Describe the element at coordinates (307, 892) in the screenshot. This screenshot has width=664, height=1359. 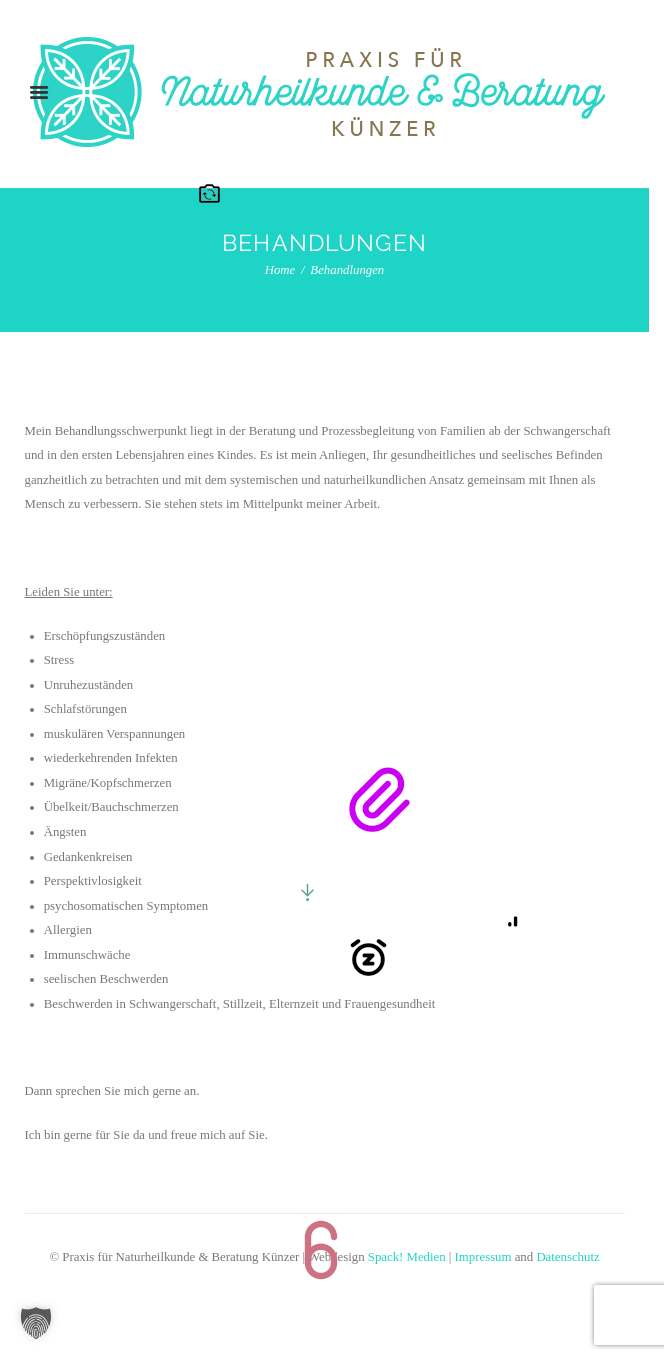
I see `download to a specific location` at that location.